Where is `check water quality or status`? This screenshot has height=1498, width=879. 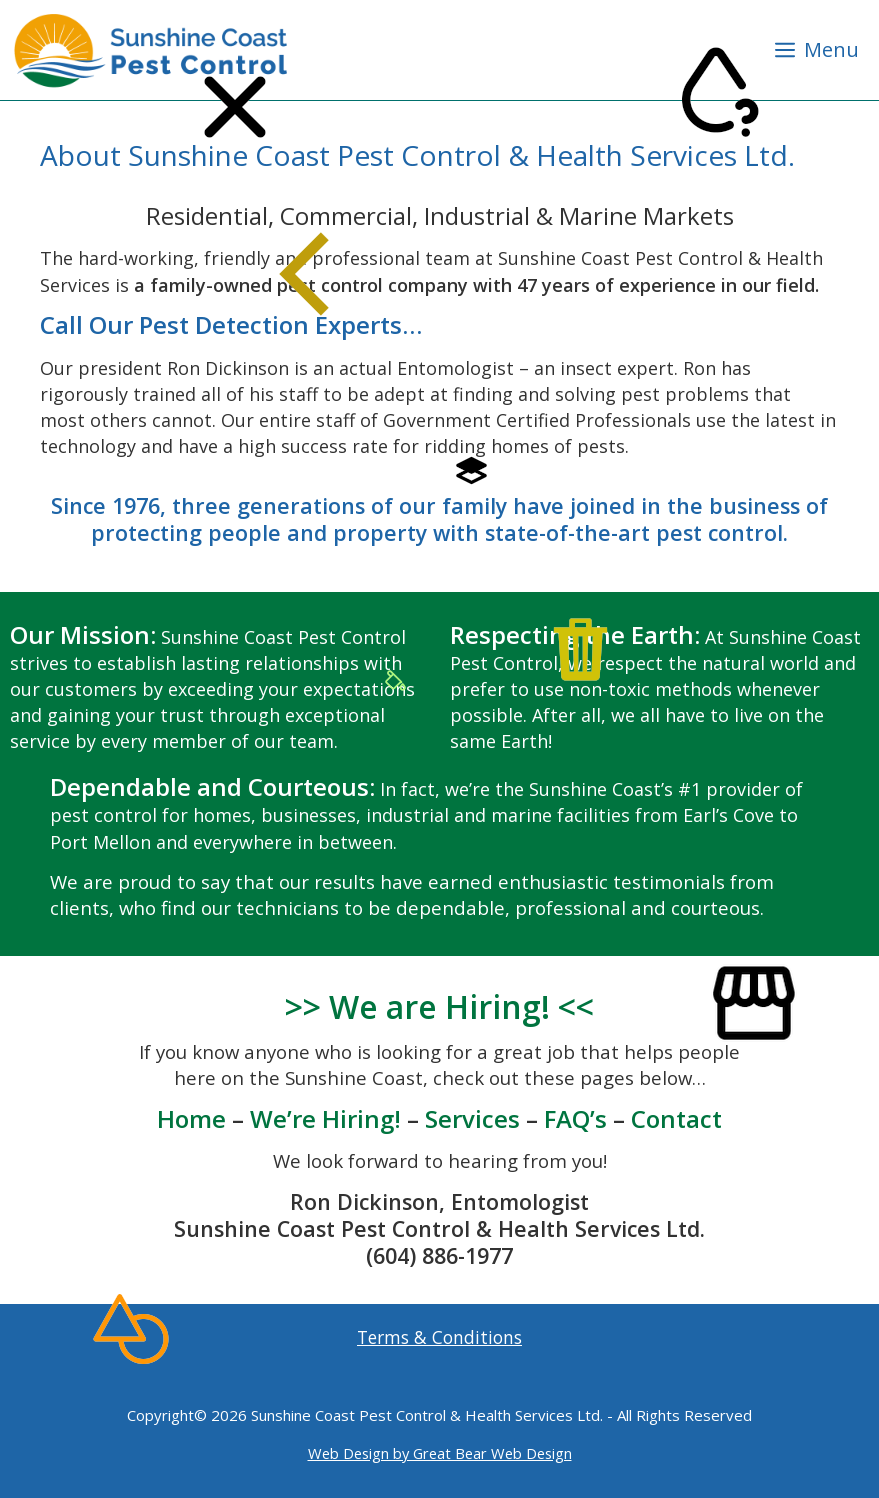 check water quality or status is located at coordinates (716, 90).